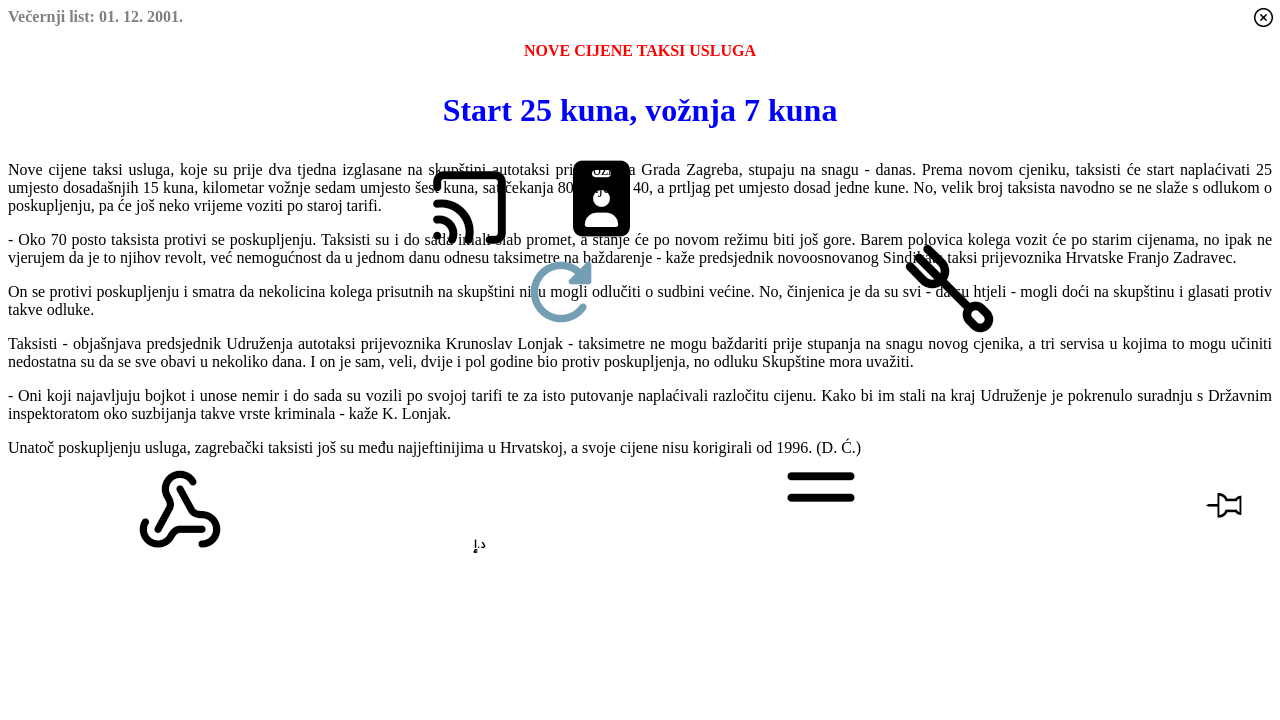 Image resolution: width=1280 pixels, height=720 pixels. What do you see at coordinates (479, 546) in the screenshot?
I see `indicates price or amount in UAE dirhams` at bounding box center [479, 546].